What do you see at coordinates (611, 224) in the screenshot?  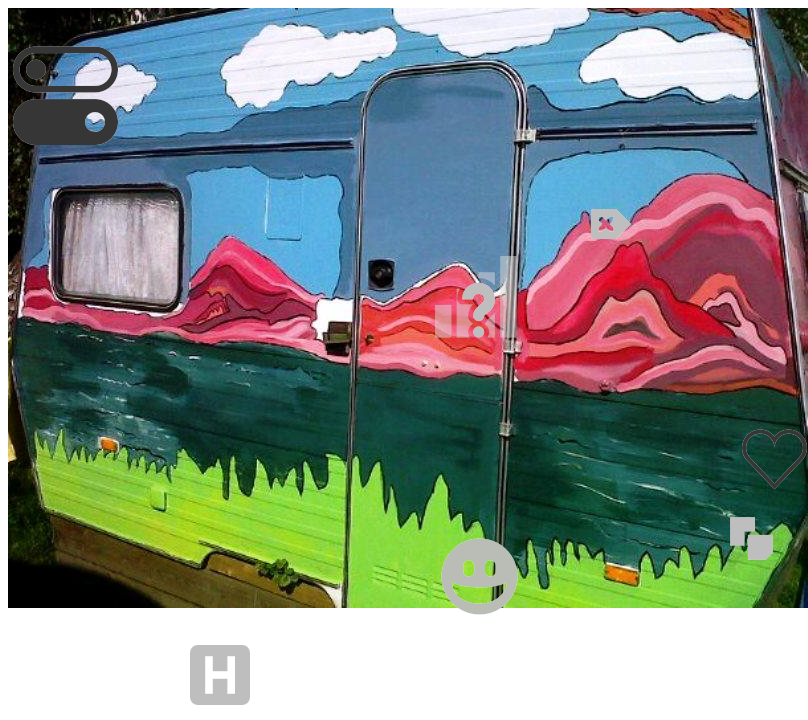 I see `clear text input field (right-to-left layout)` at bounding box center [611, 224].